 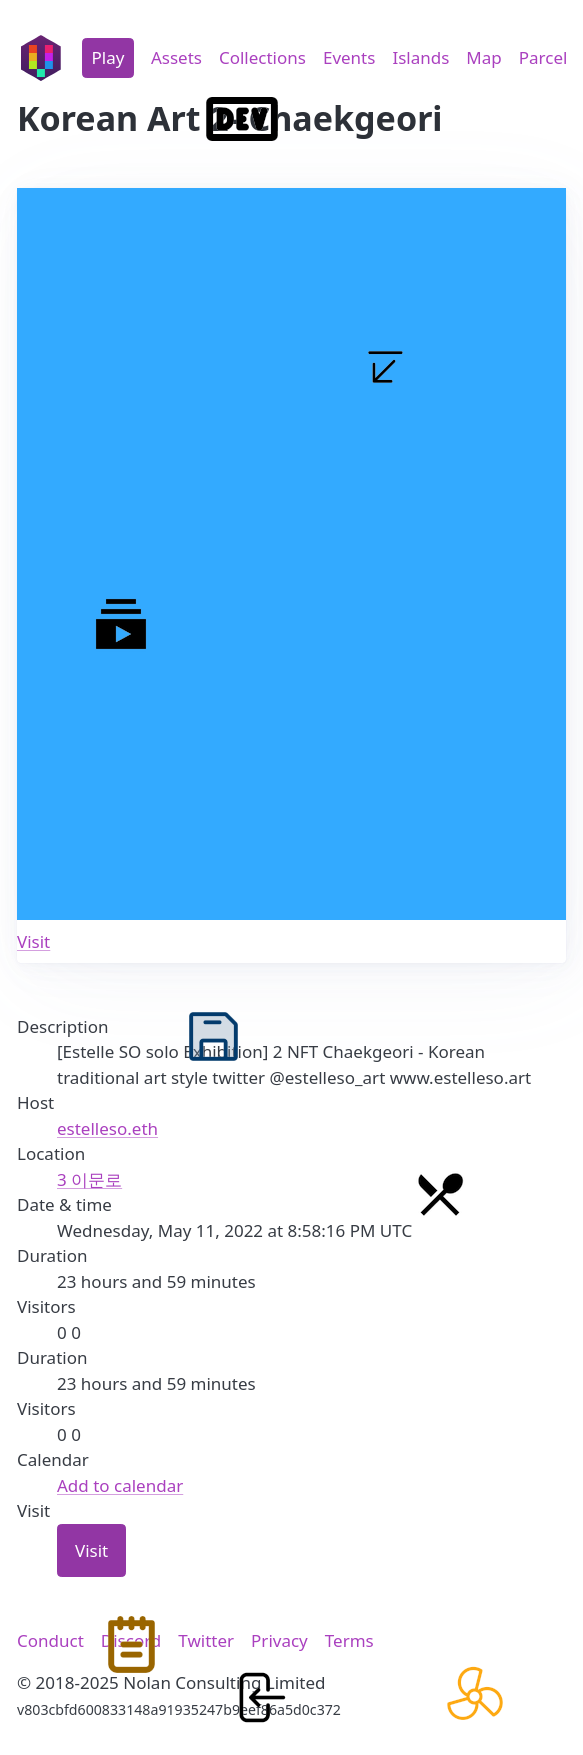 What do you see at coordinates (474, 1696) in the screenshot?
I see `adjust fan or ventilation settings` at bounding box center [474, 1696].